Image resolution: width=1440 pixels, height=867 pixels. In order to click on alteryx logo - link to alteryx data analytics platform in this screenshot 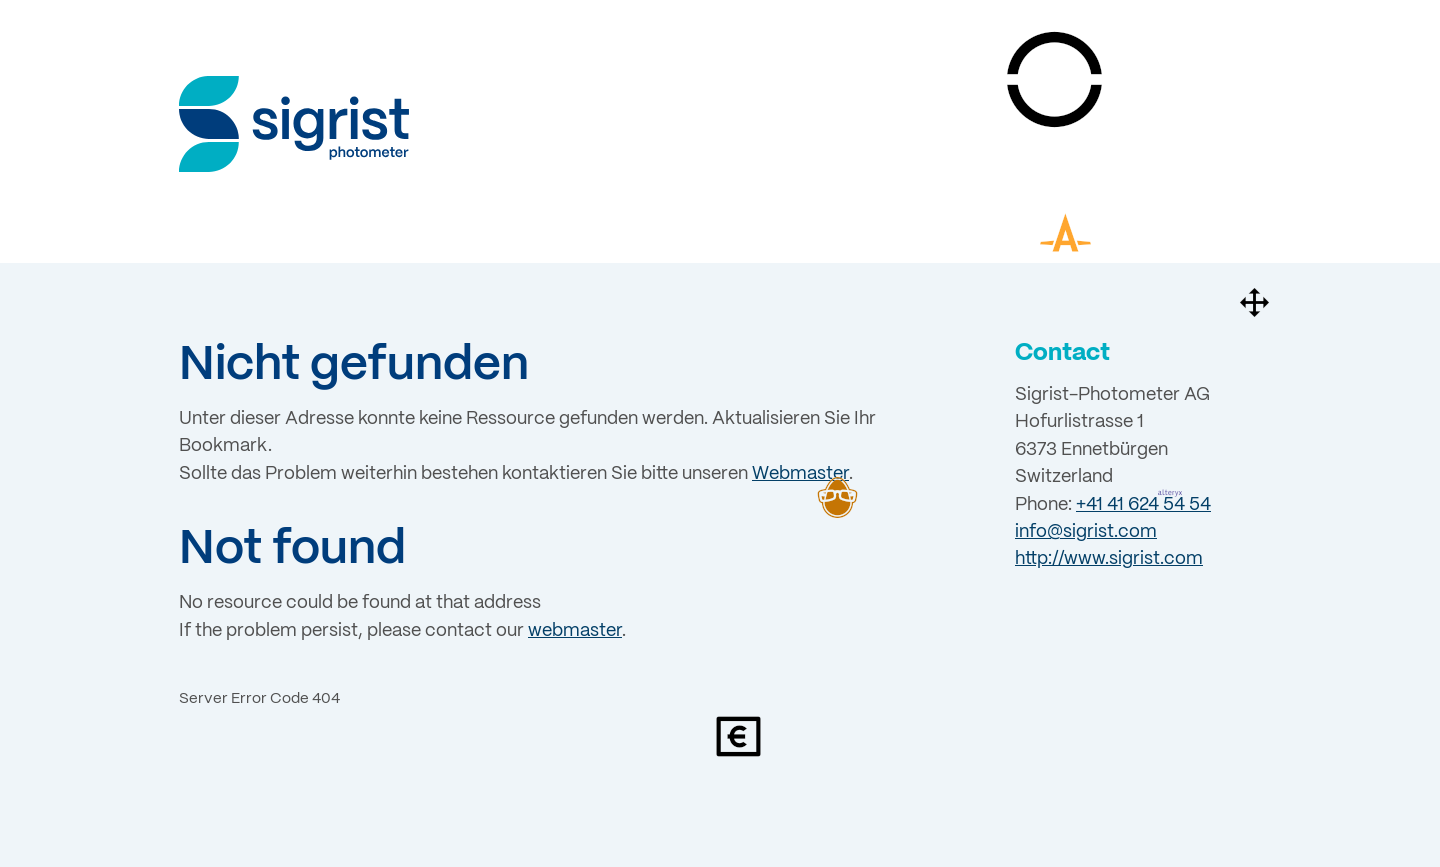, I will do `click(1170, 493)`.